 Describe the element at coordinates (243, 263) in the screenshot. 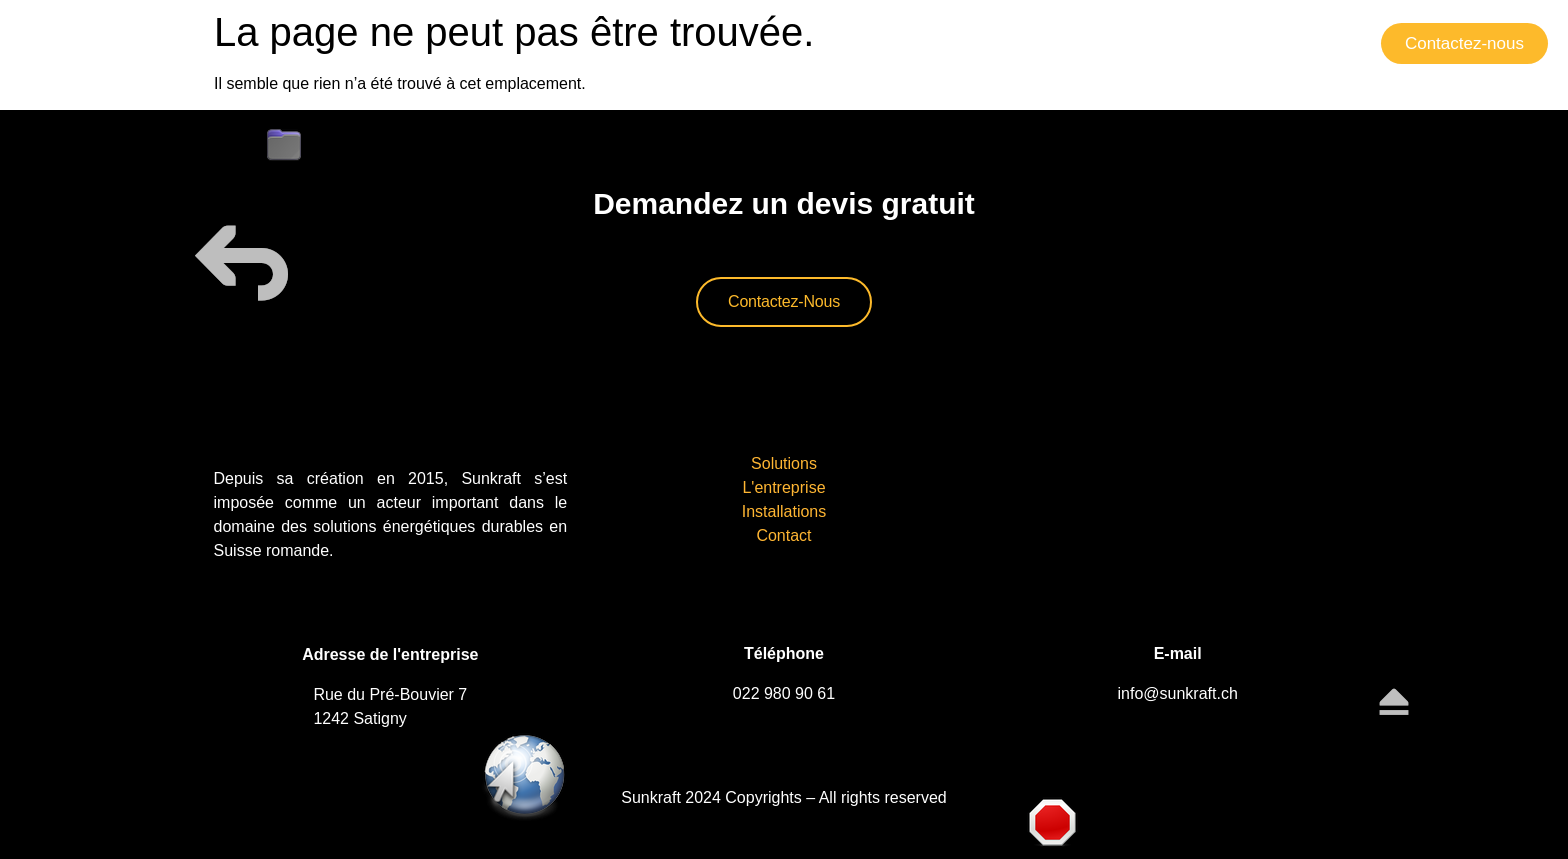

I see `redo last action (right-to-left interface)` at that location.